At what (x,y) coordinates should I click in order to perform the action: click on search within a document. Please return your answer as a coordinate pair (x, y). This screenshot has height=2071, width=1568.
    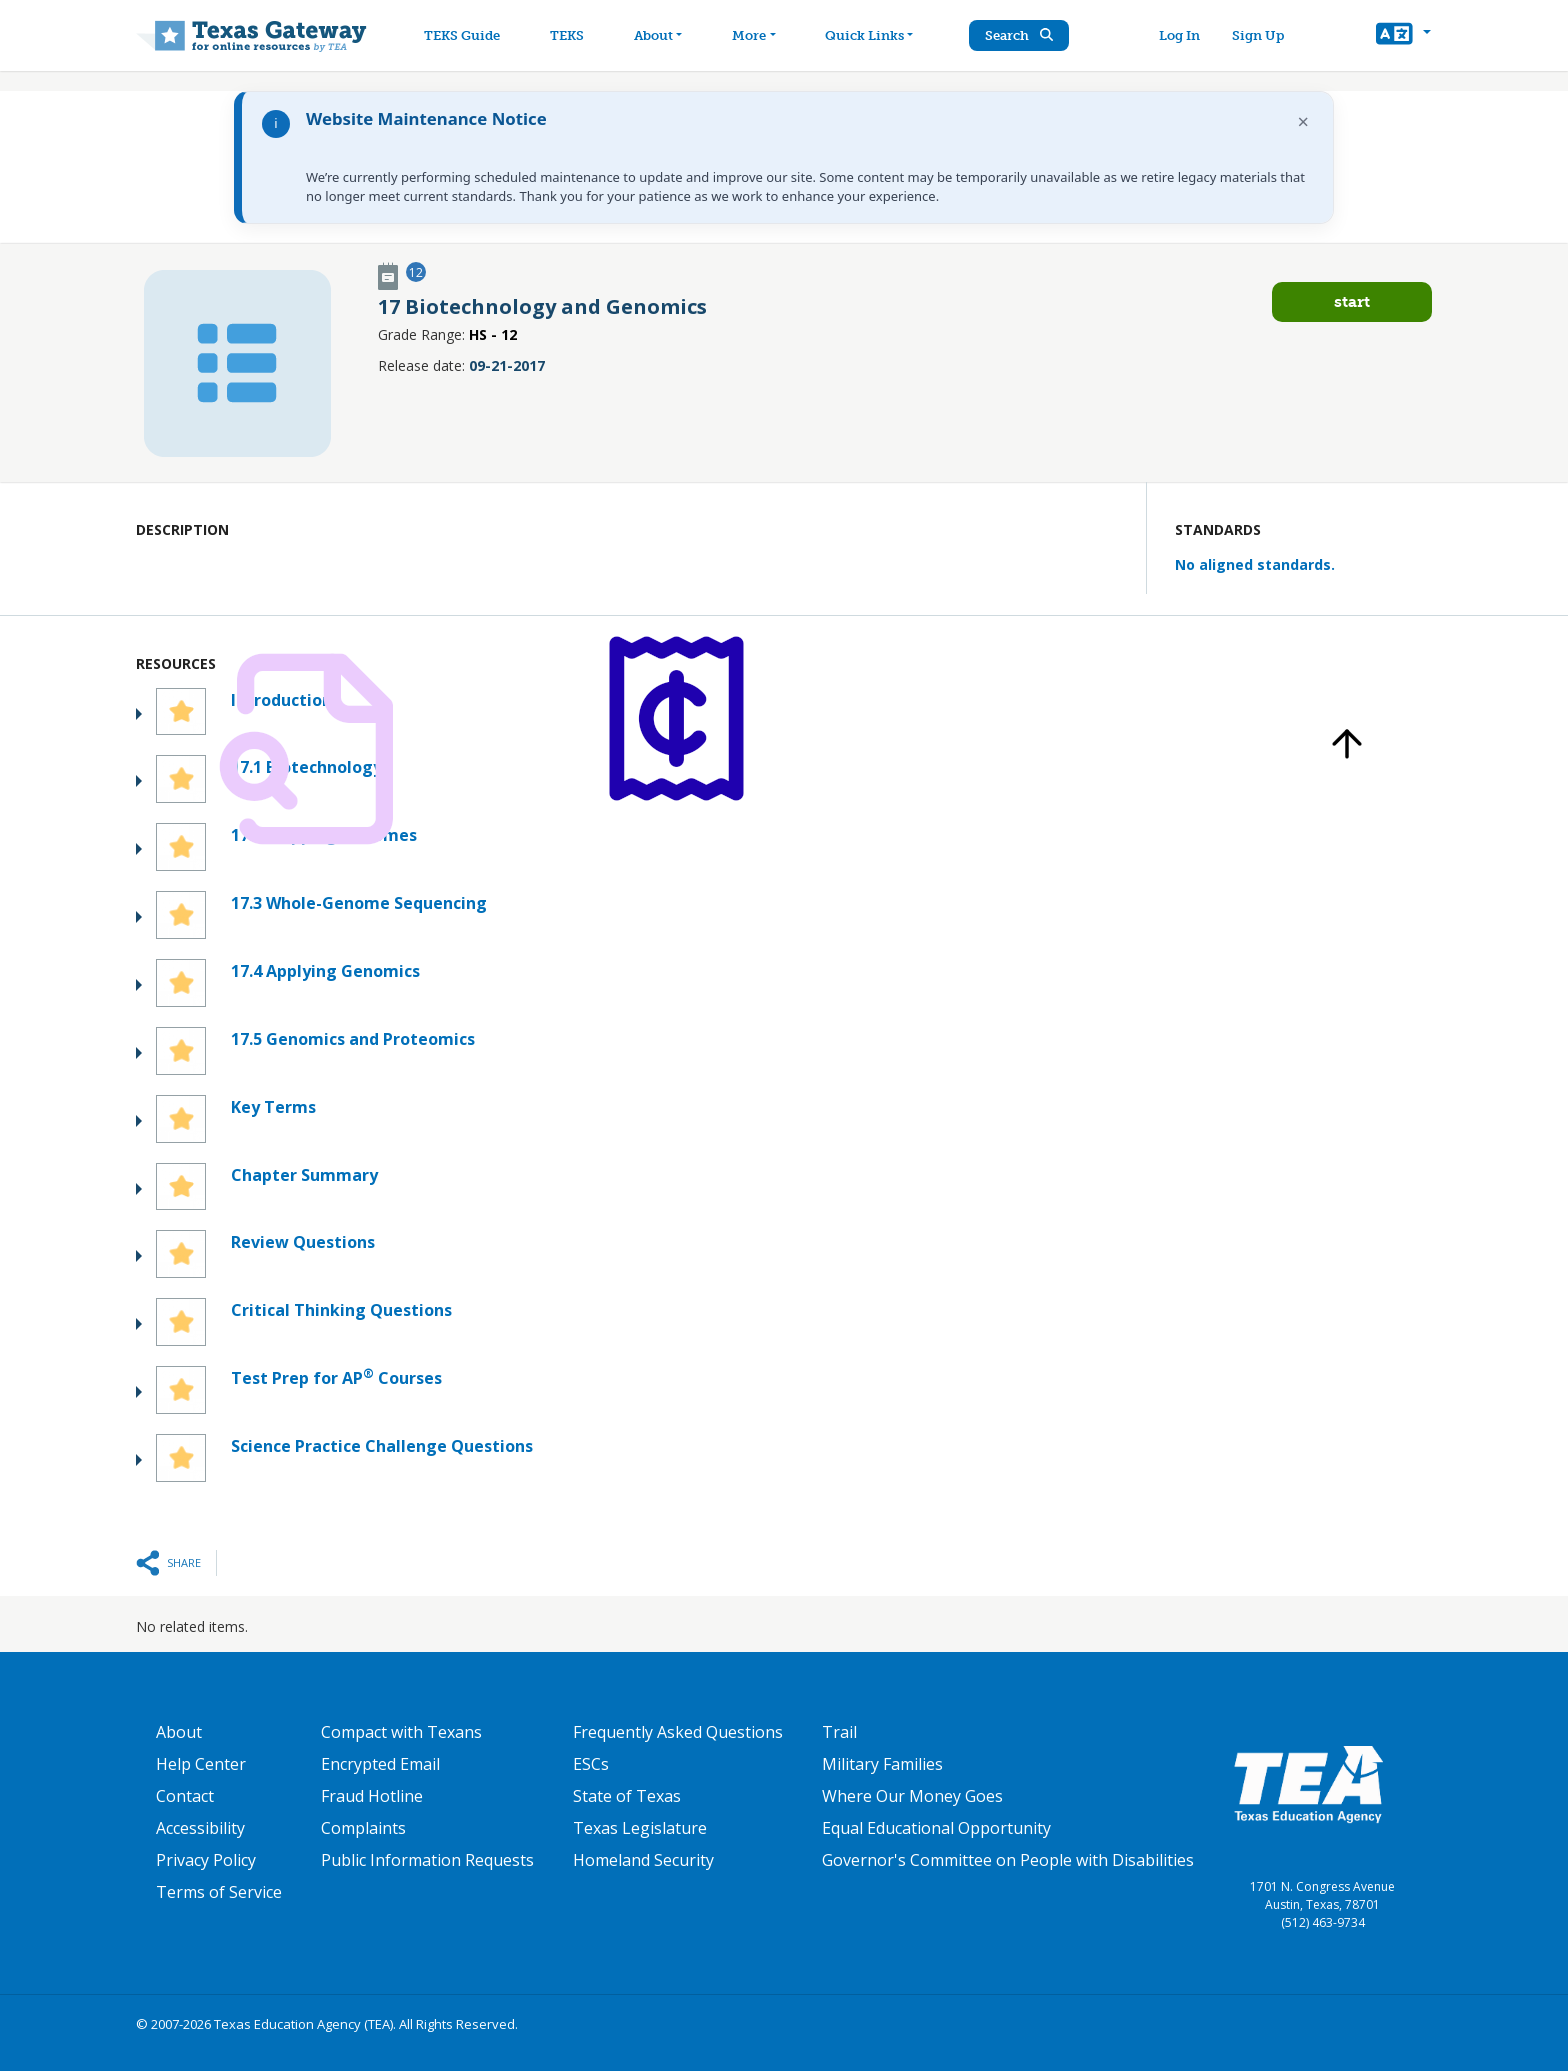
    Looking at the image, I should click on (315, 749).